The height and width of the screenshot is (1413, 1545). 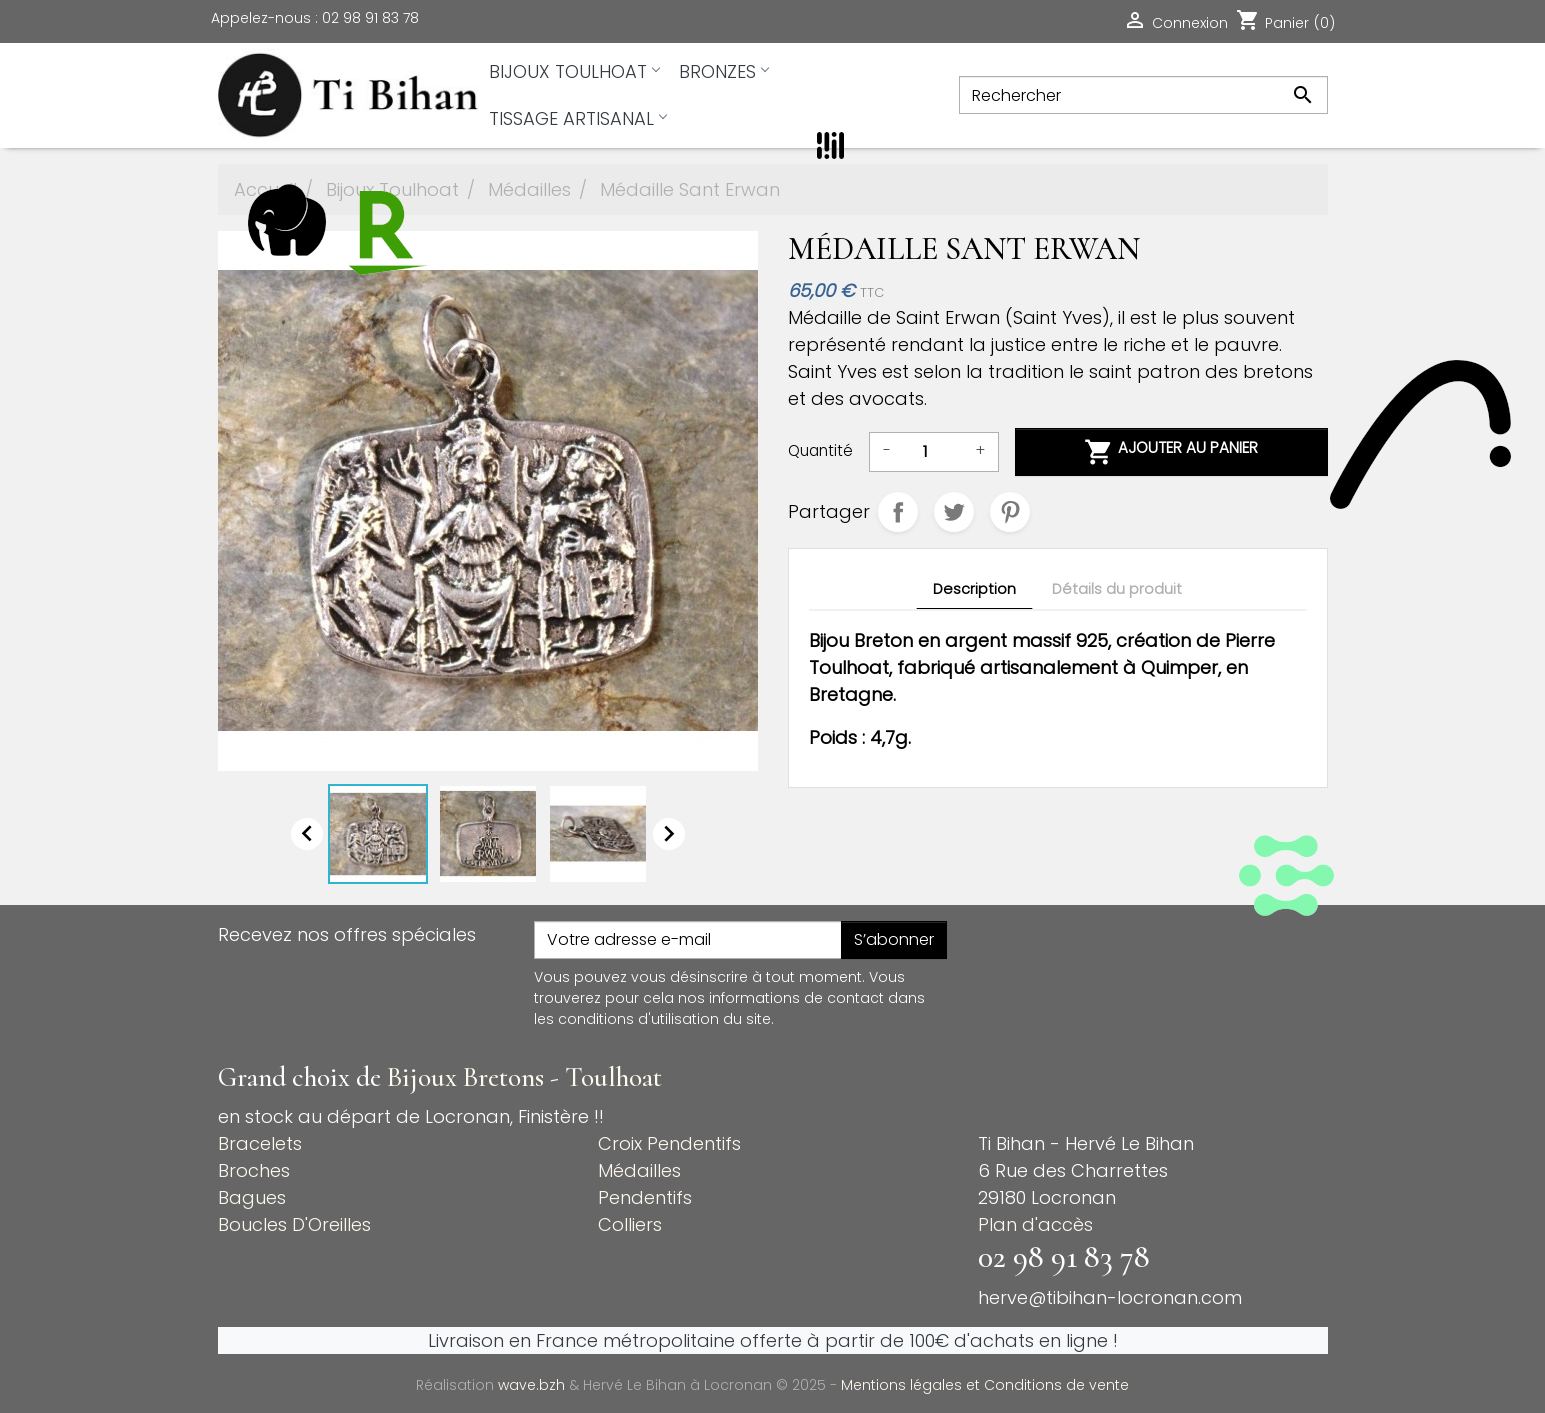 What do you see at coordinates (830, 145) in the screenshot?
I see `mediapipe framework or SDK integration` at bounding box center [830, 145].